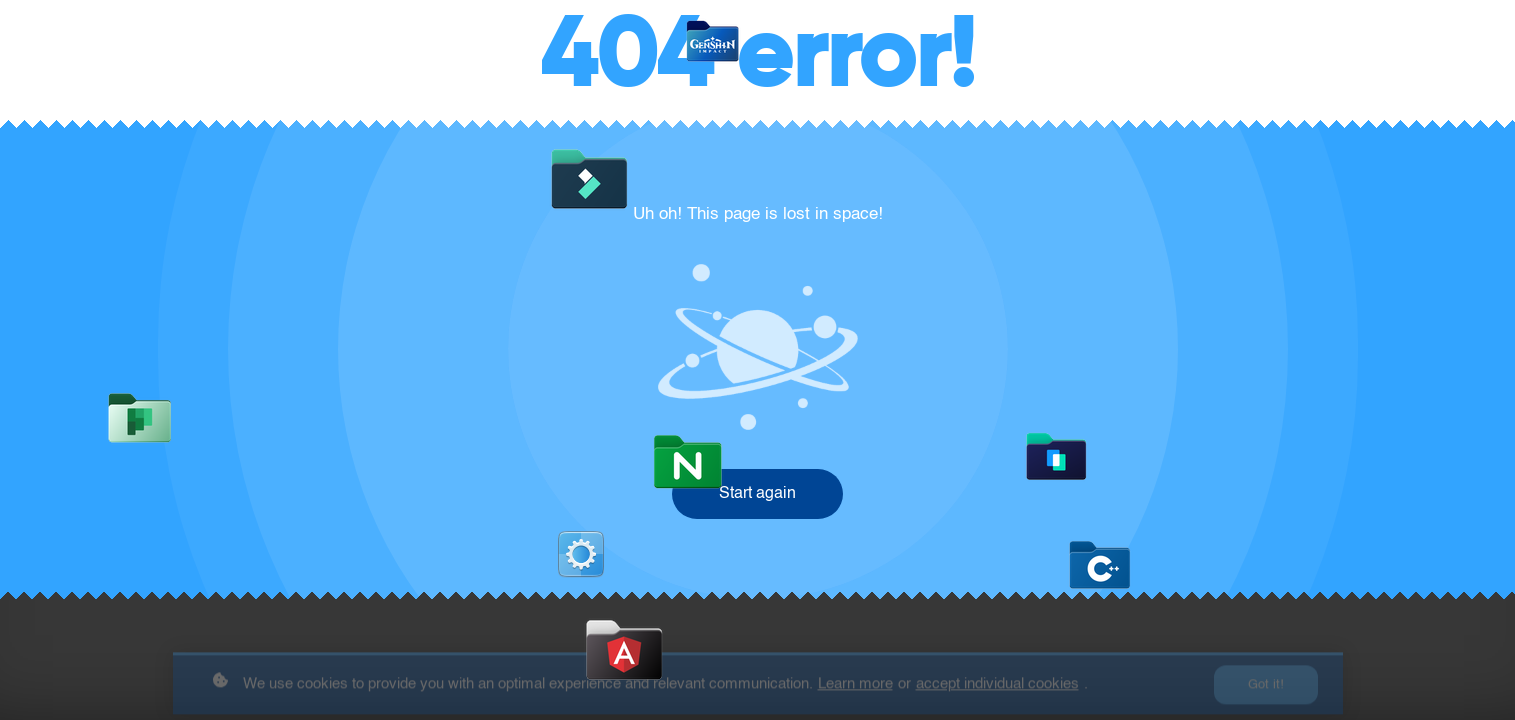 The width and height of the screenshot is (1515, 720). I want to click on open genshin impact game files folder, so click(712, 42).